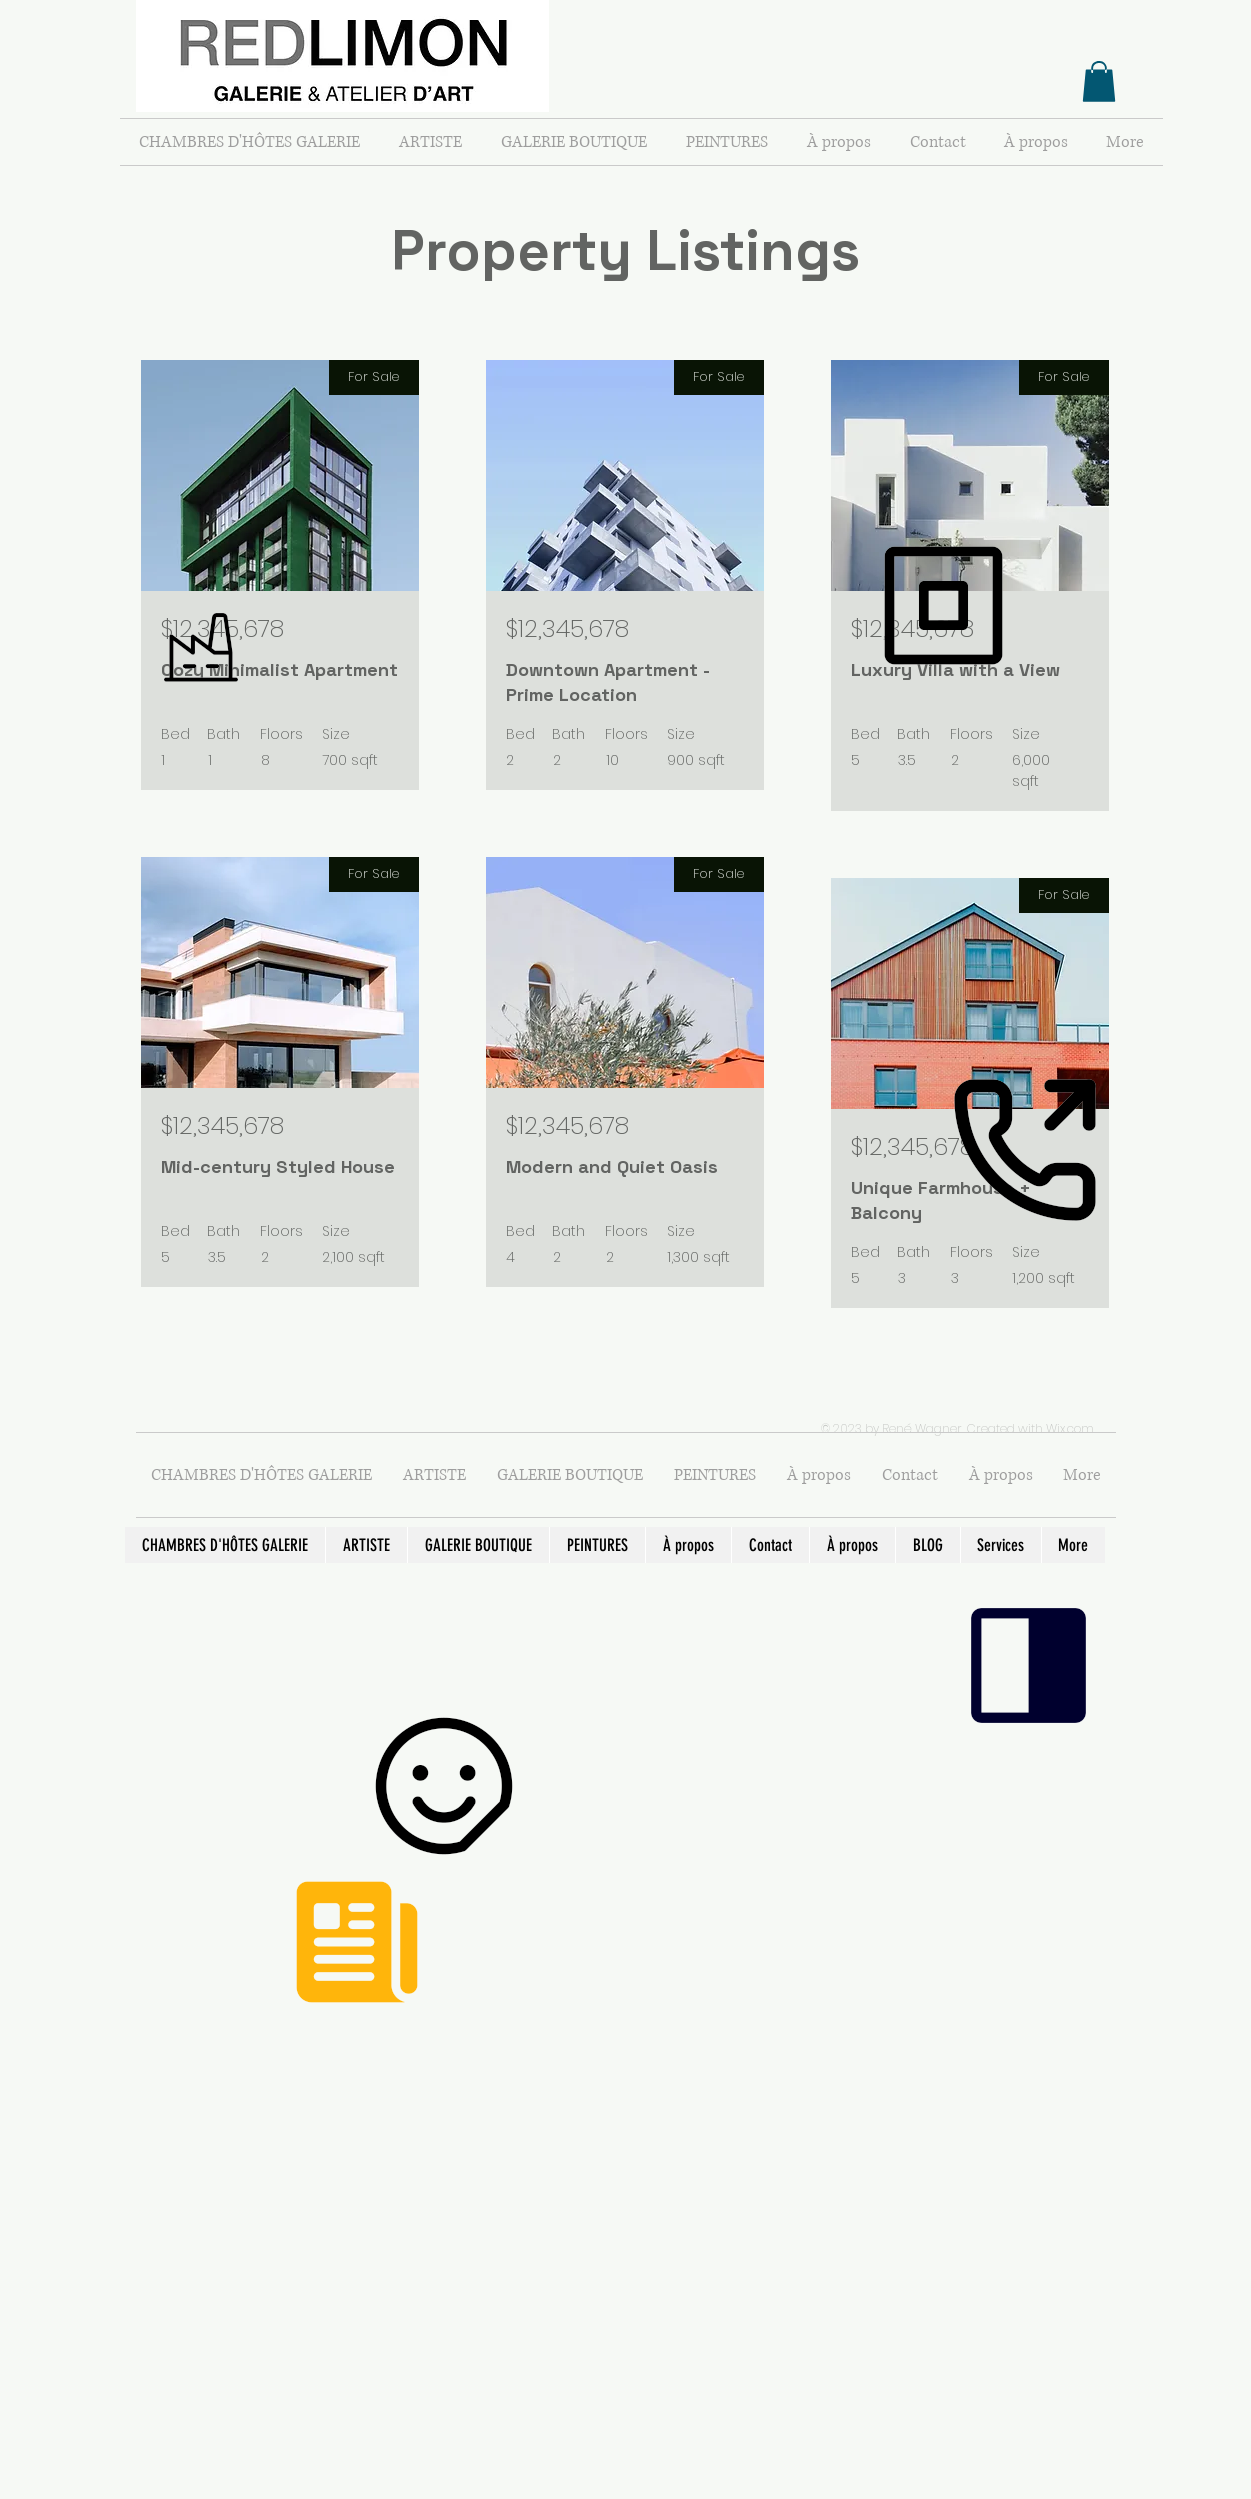 Image resolution: width=1251 pixels, height=2499 pixels. What do you see at coordinates (1025, 1150) in the screenshot?
I see `make an outgoing call` at bounding box center [1025, 1150].